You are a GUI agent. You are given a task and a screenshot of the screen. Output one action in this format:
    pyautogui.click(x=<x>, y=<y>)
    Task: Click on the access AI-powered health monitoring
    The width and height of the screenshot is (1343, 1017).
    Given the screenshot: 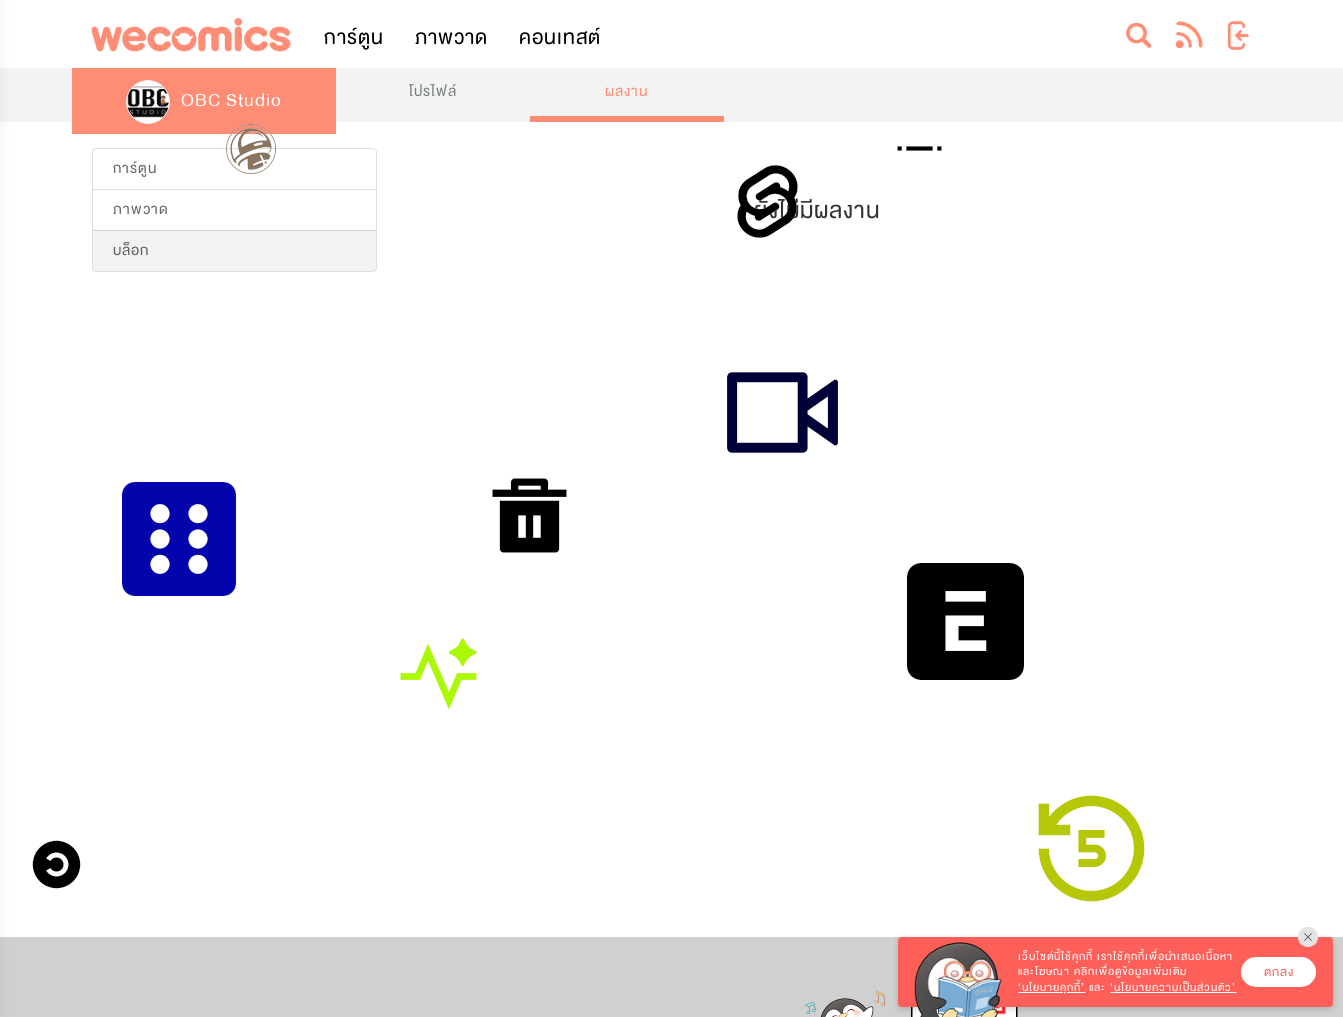 What is the action you would take?
    pyautogui.click(x=438, y=676)
    